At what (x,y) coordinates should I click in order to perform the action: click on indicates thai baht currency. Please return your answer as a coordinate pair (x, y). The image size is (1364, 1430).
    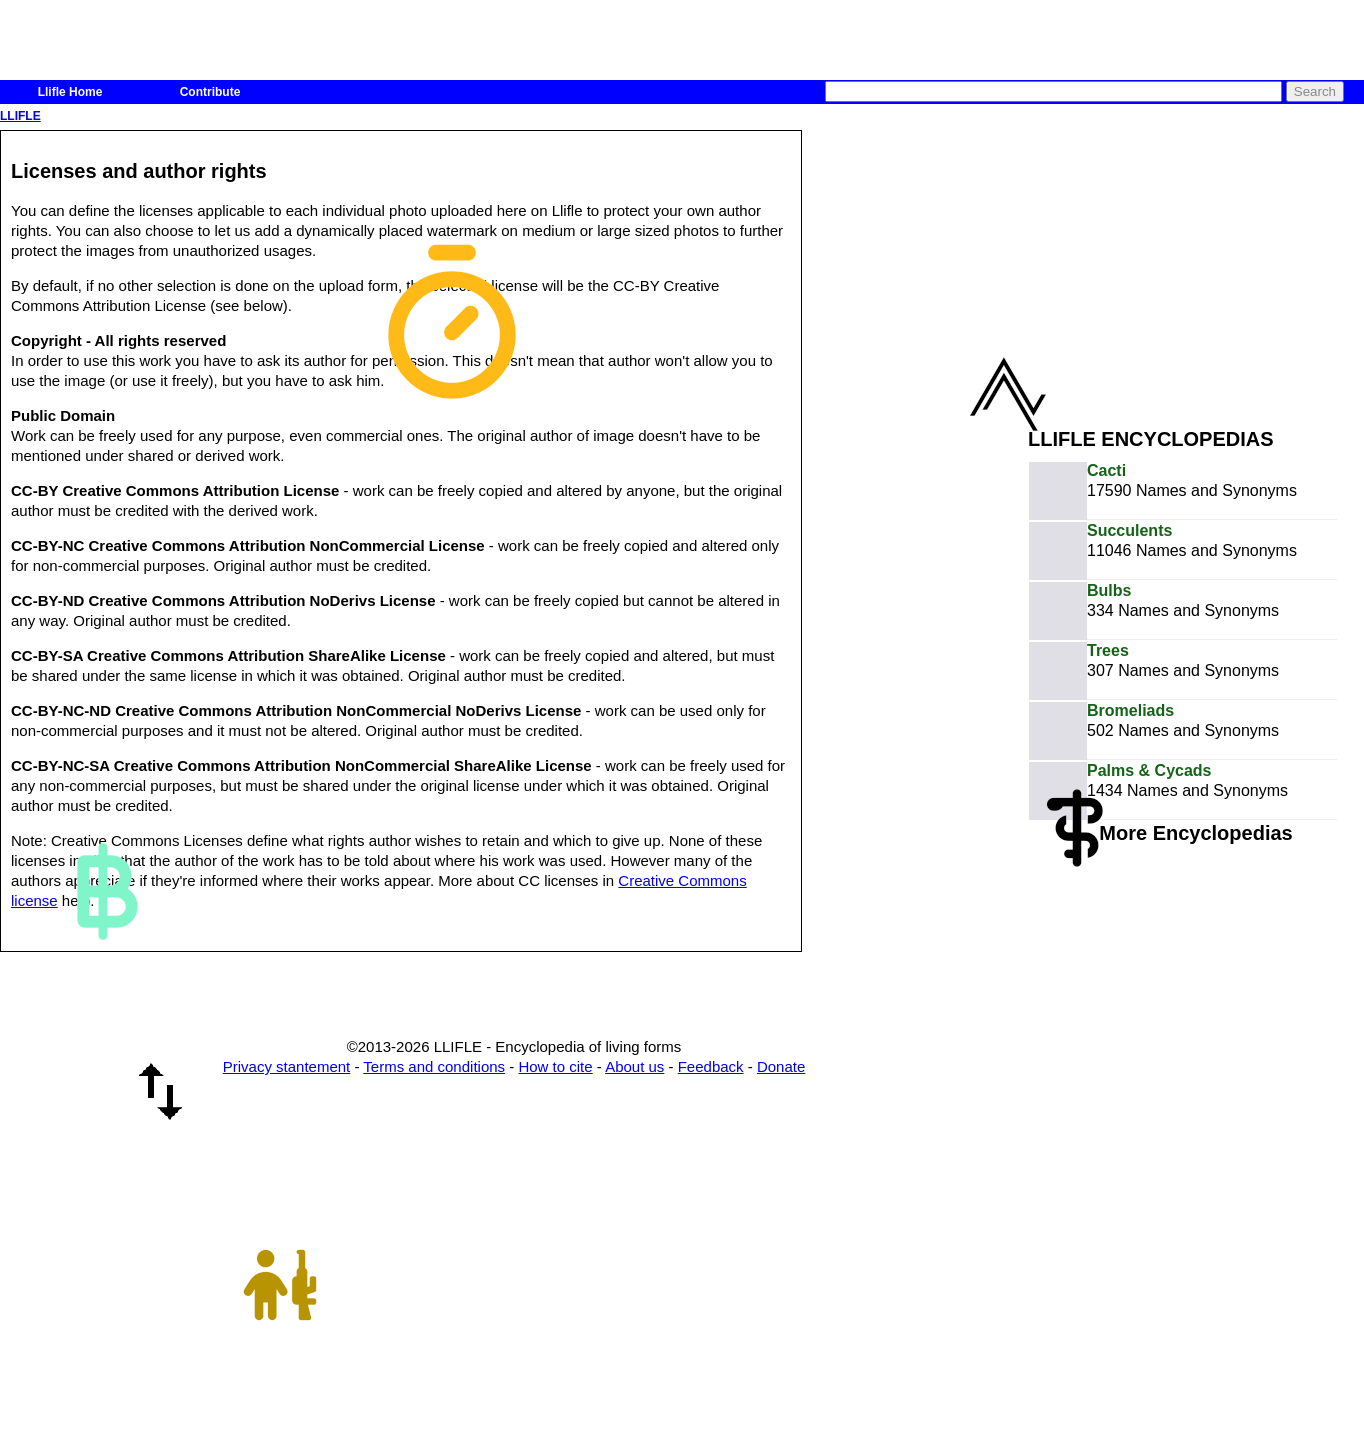
    Looking at the image, I should click on (107, 891).